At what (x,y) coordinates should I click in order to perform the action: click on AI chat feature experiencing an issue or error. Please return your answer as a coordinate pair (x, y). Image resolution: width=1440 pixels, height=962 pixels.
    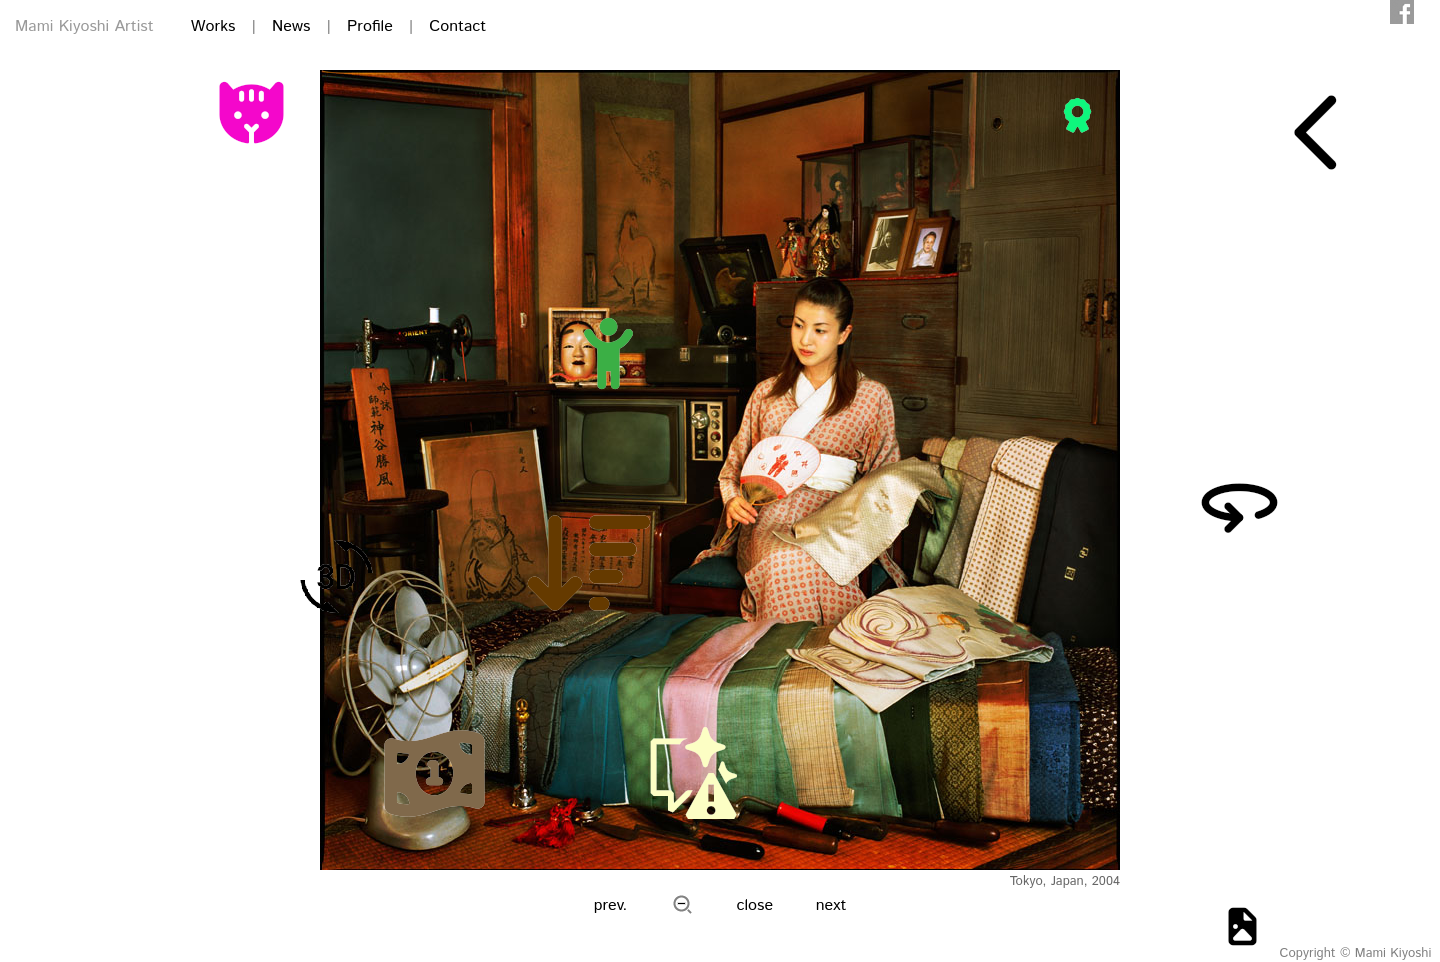
    Looking at the image, I should click on (691, 773).